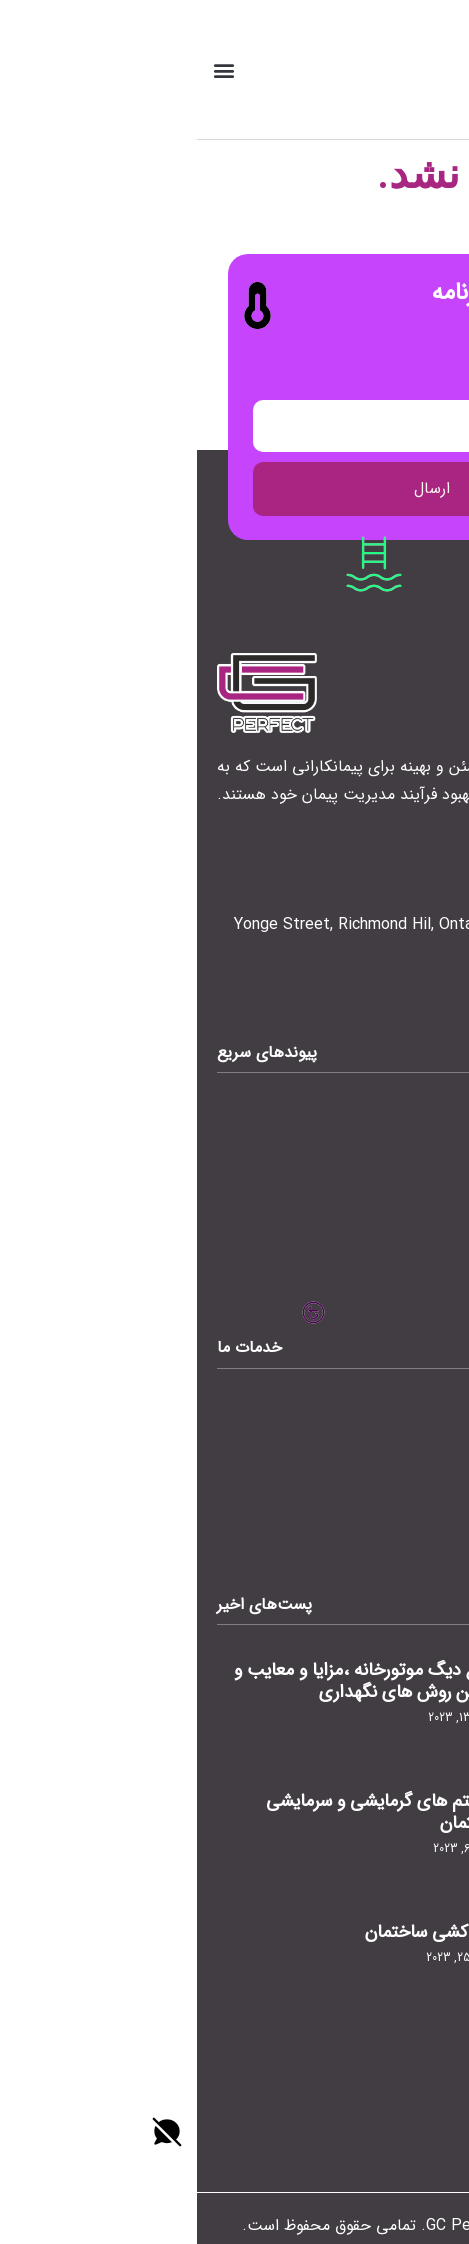 This screenshot has height=2244, width=469. I want to click on view amount in bangladeshi taka, so click(313, 1312).